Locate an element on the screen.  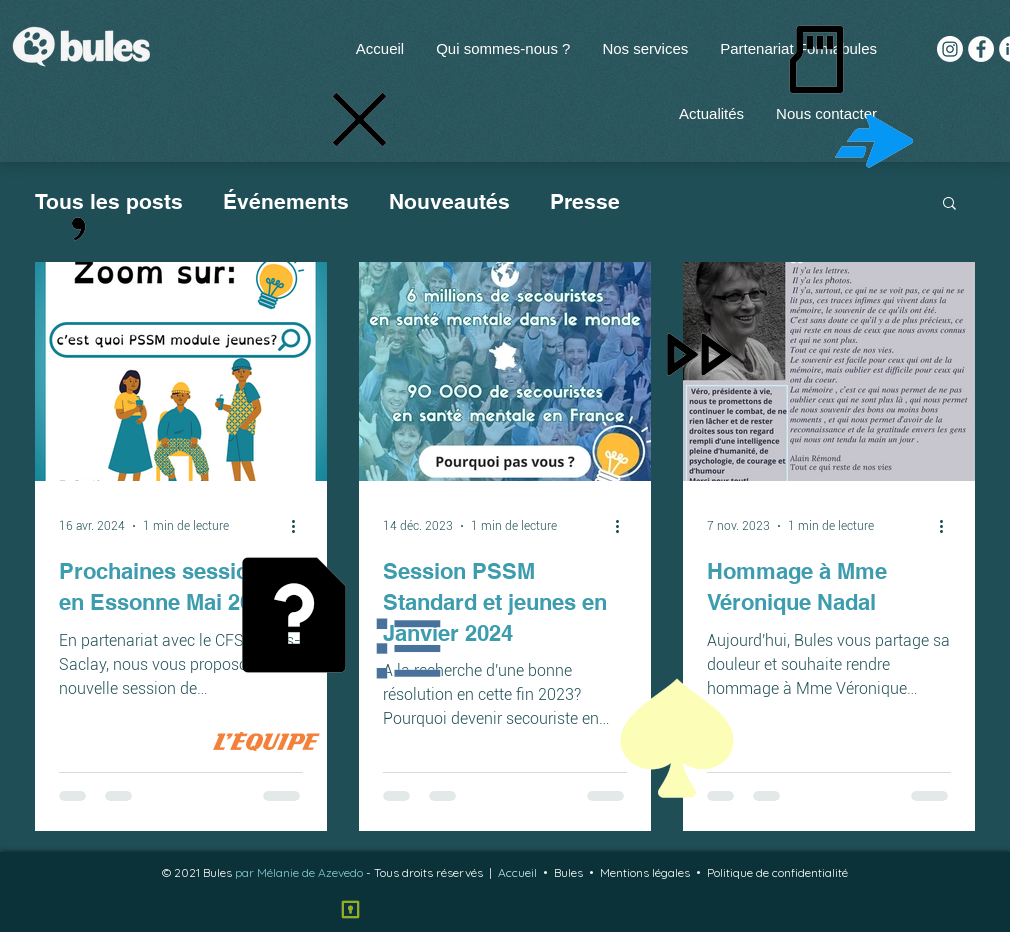
insert a closing quotation mark is located at coordinates (78, 228).